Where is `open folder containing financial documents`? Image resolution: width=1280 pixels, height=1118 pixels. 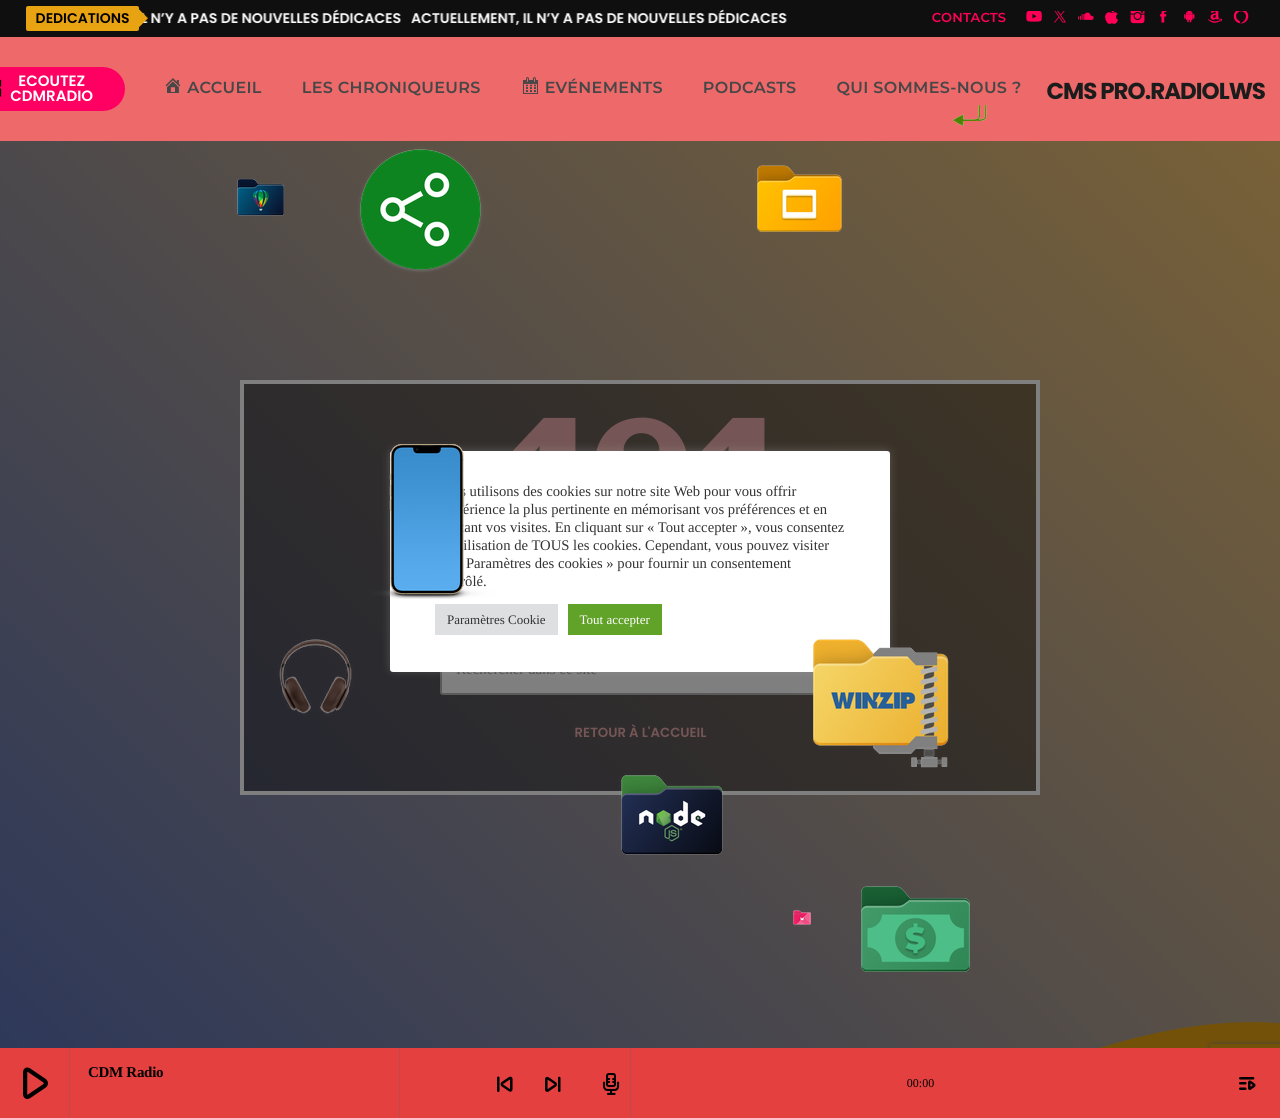 open folder containing financial documents is located at coordinates (915, 932).